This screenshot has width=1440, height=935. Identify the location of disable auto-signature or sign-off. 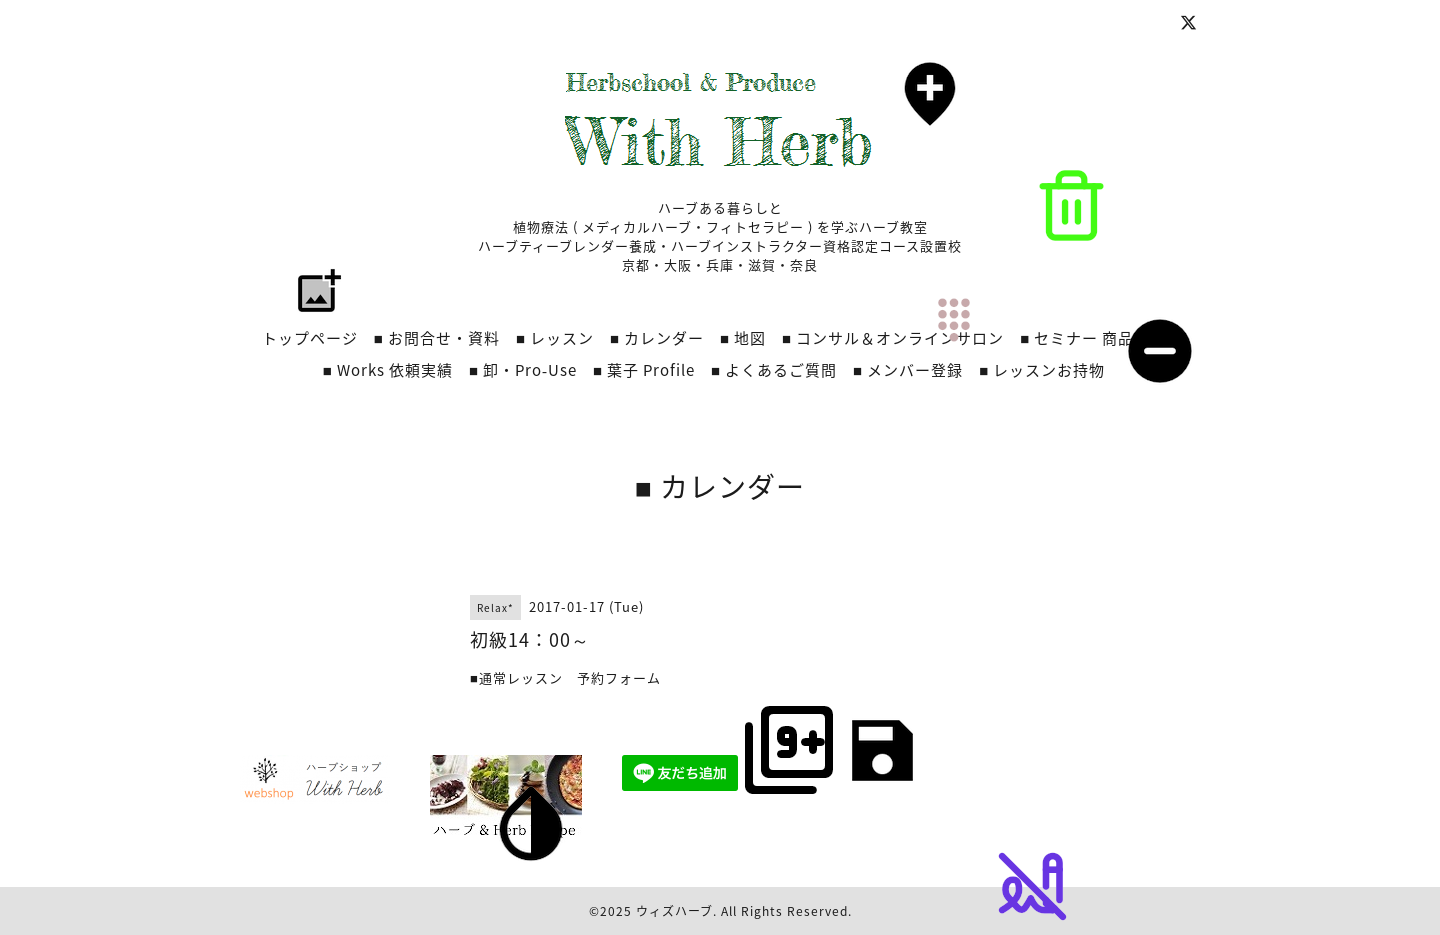
(1032, 886).